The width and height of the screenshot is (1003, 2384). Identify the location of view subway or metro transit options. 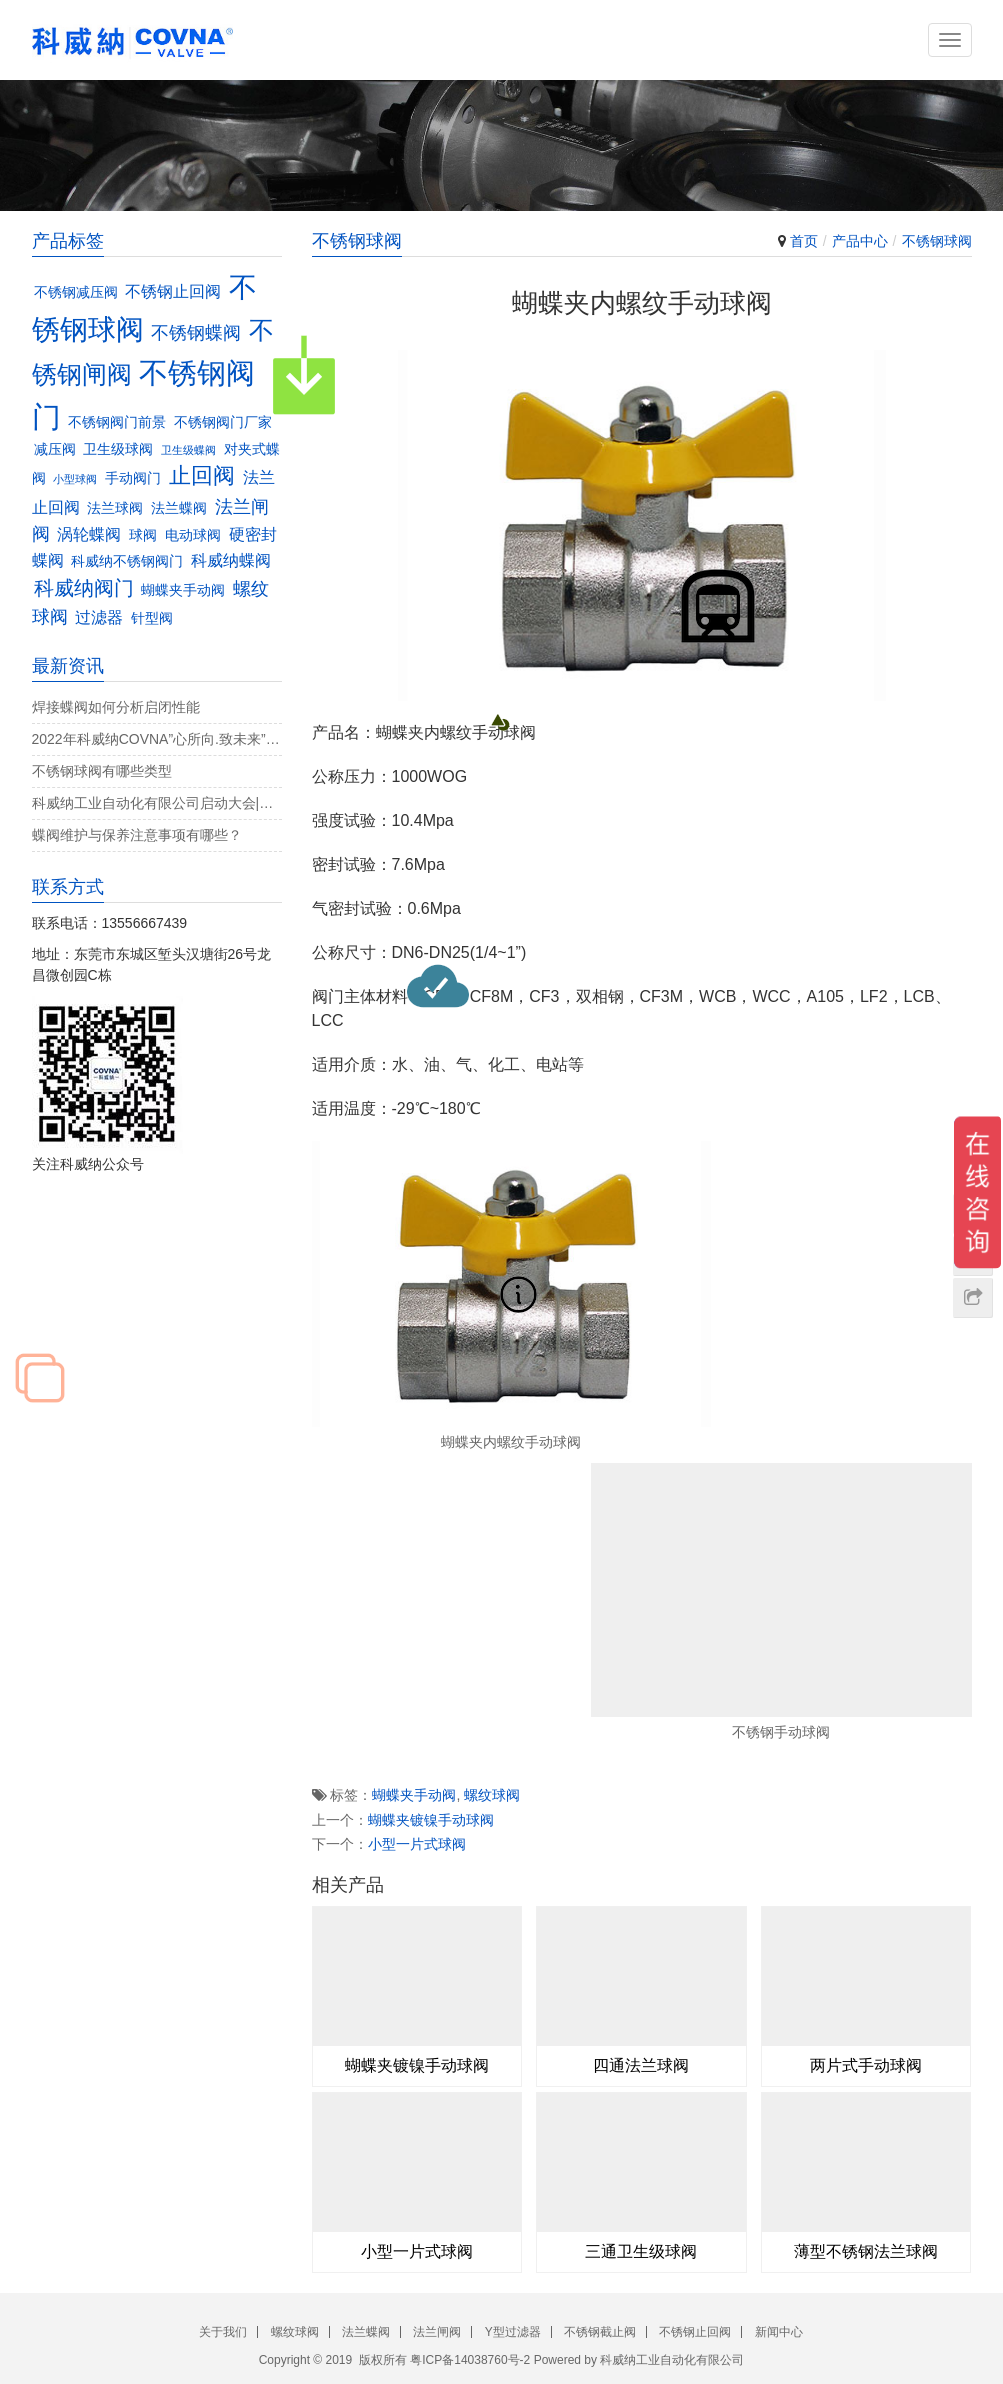
(718, 606).